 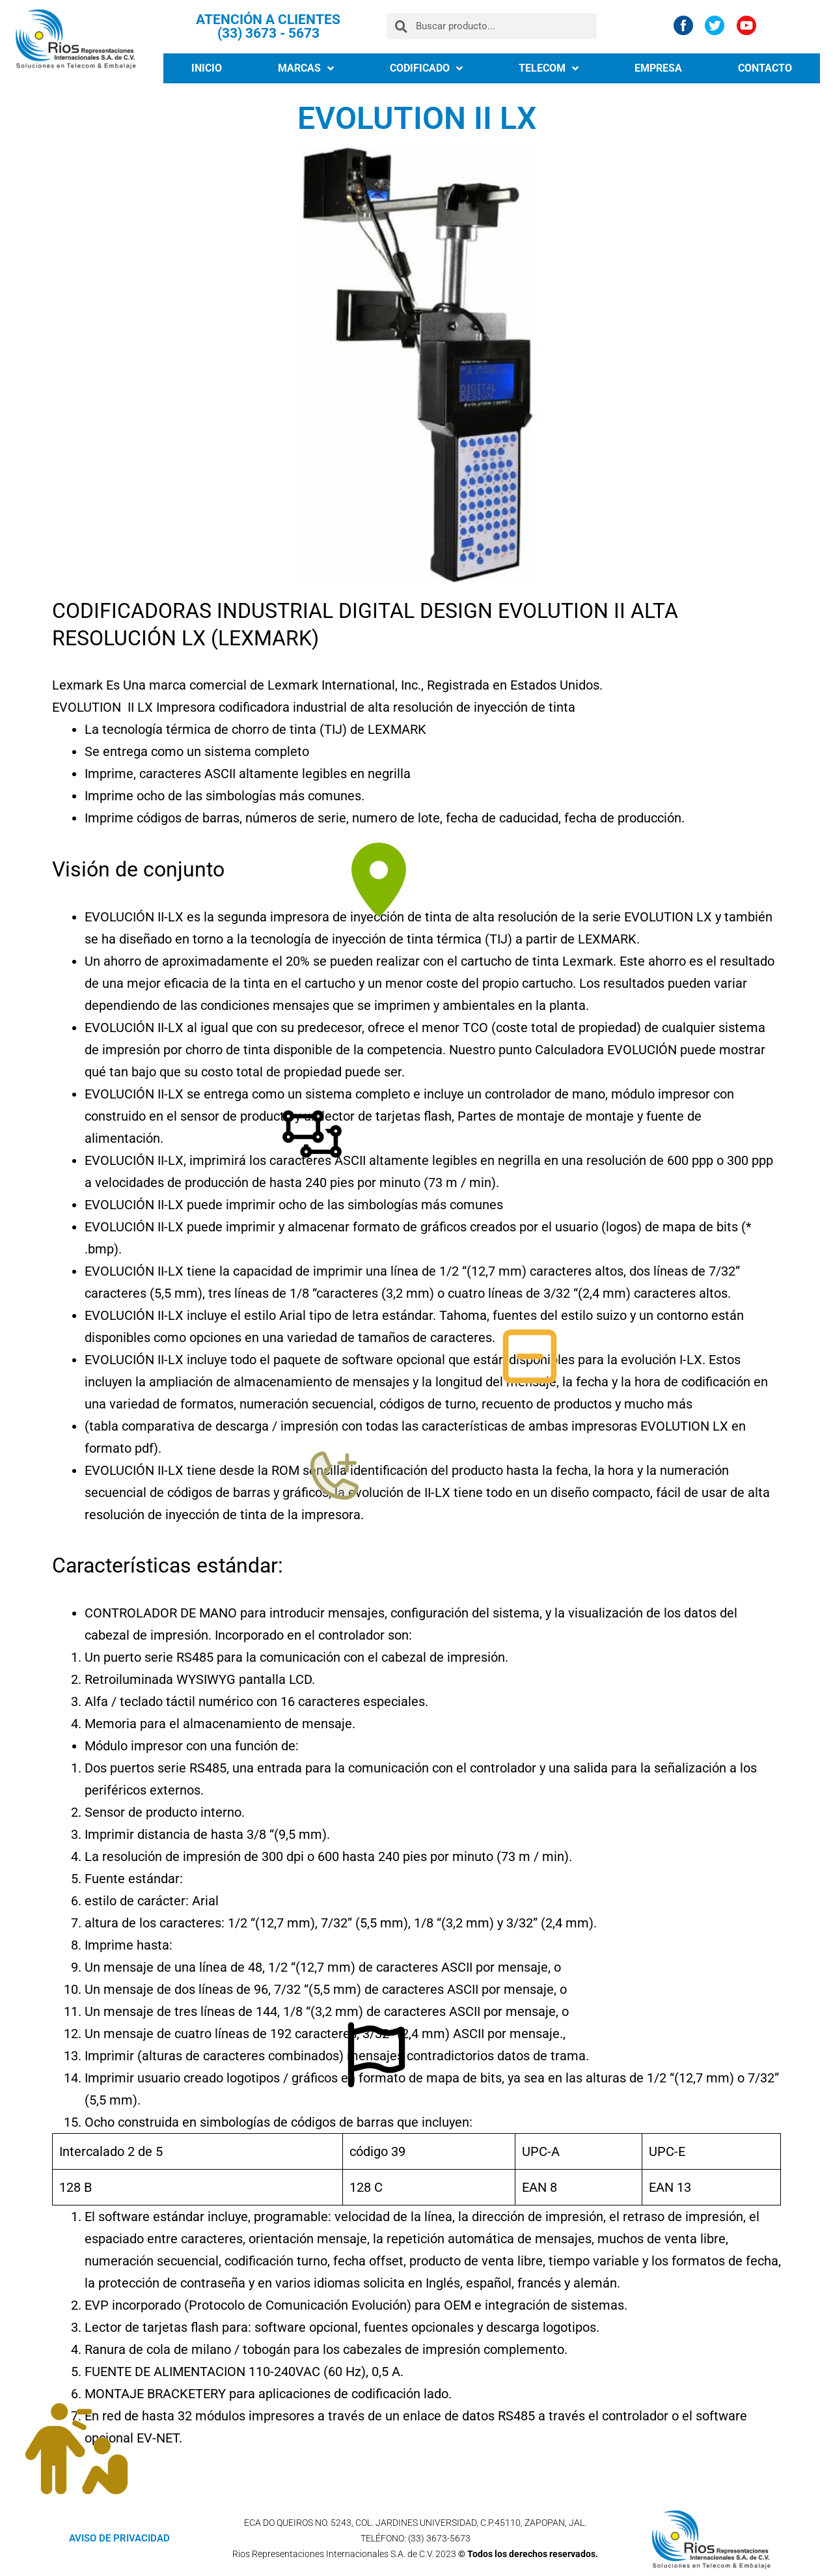 What do you see at coordinates (335, 1474) in the screenshot?
I see `add a new contact` at bounding box center [335, 1474].